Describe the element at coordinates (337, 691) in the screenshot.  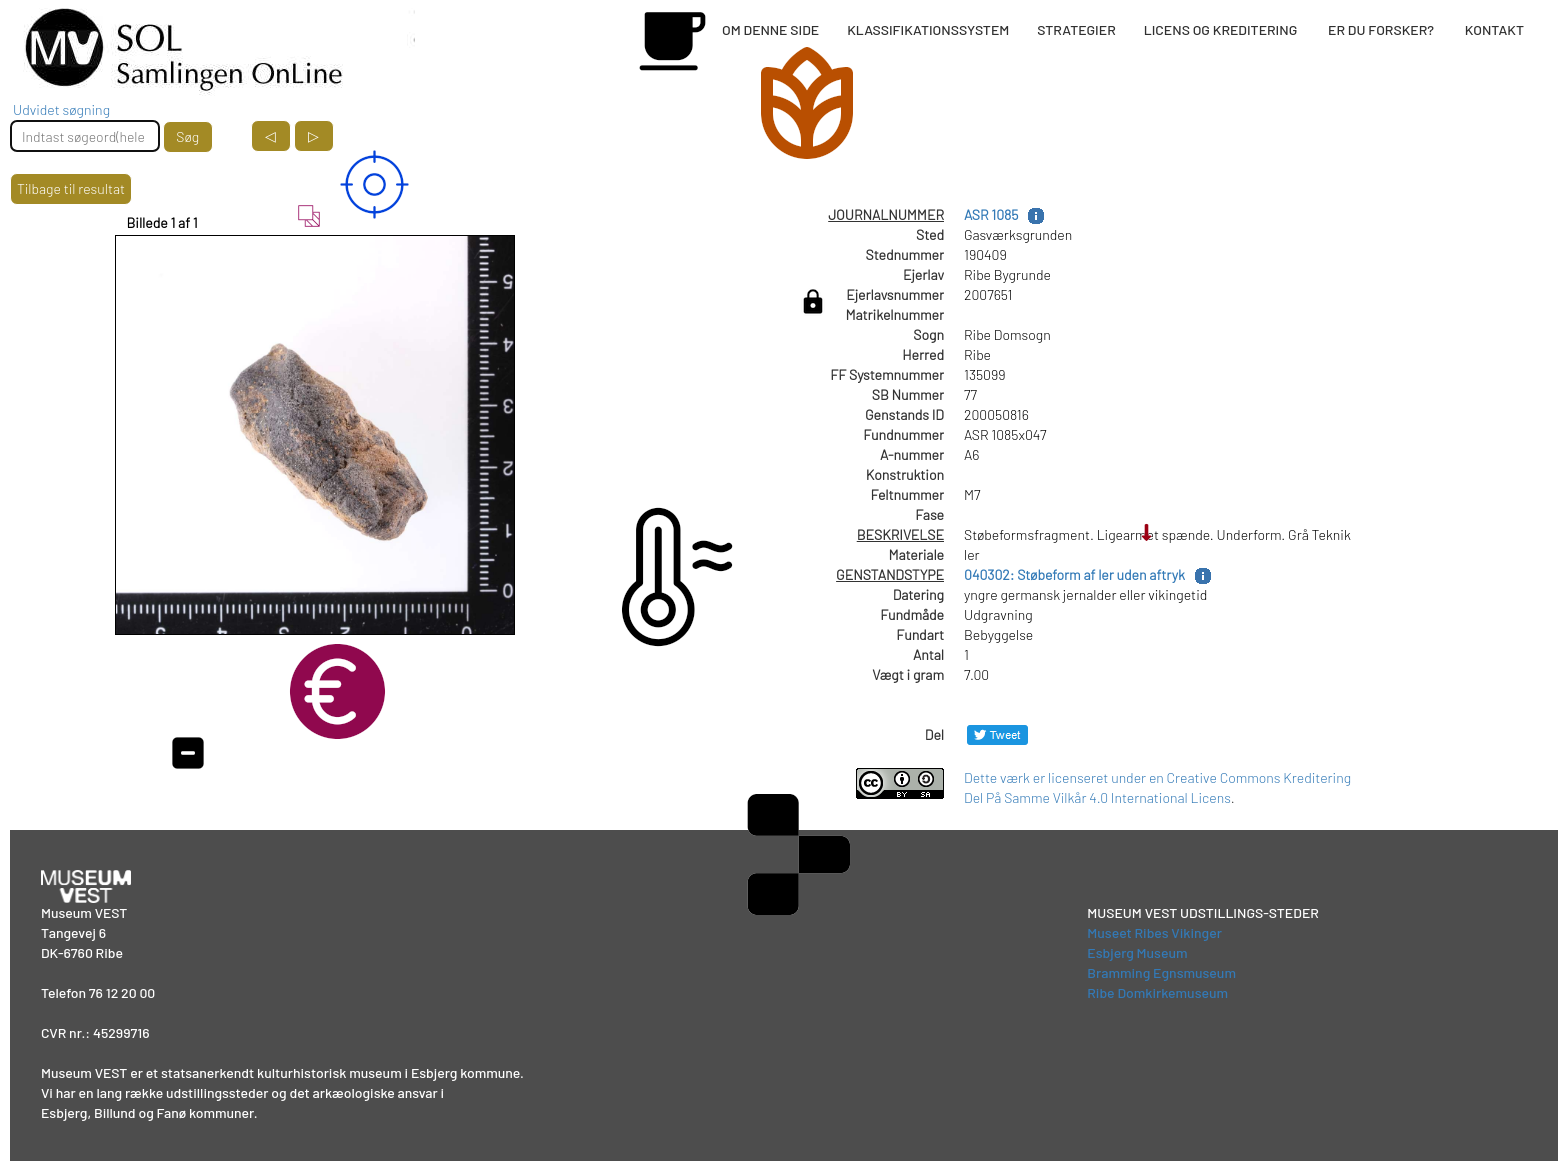
I see `view euro currency or pricing` at that location.